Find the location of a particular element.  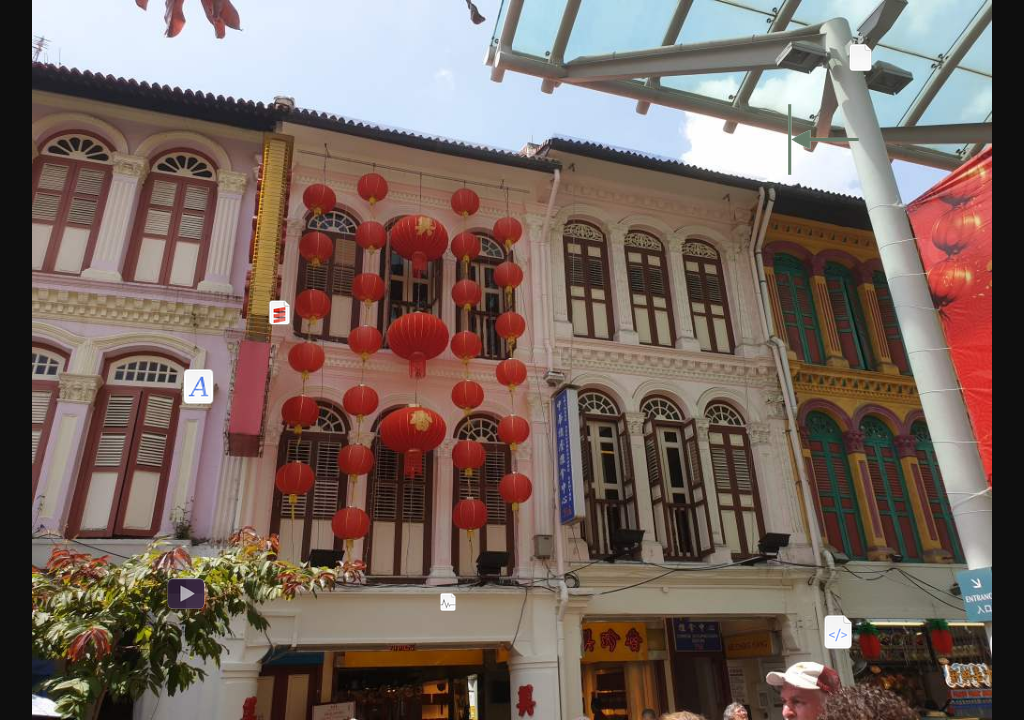

preview a text file before opening is located at coordinates (860, 57).